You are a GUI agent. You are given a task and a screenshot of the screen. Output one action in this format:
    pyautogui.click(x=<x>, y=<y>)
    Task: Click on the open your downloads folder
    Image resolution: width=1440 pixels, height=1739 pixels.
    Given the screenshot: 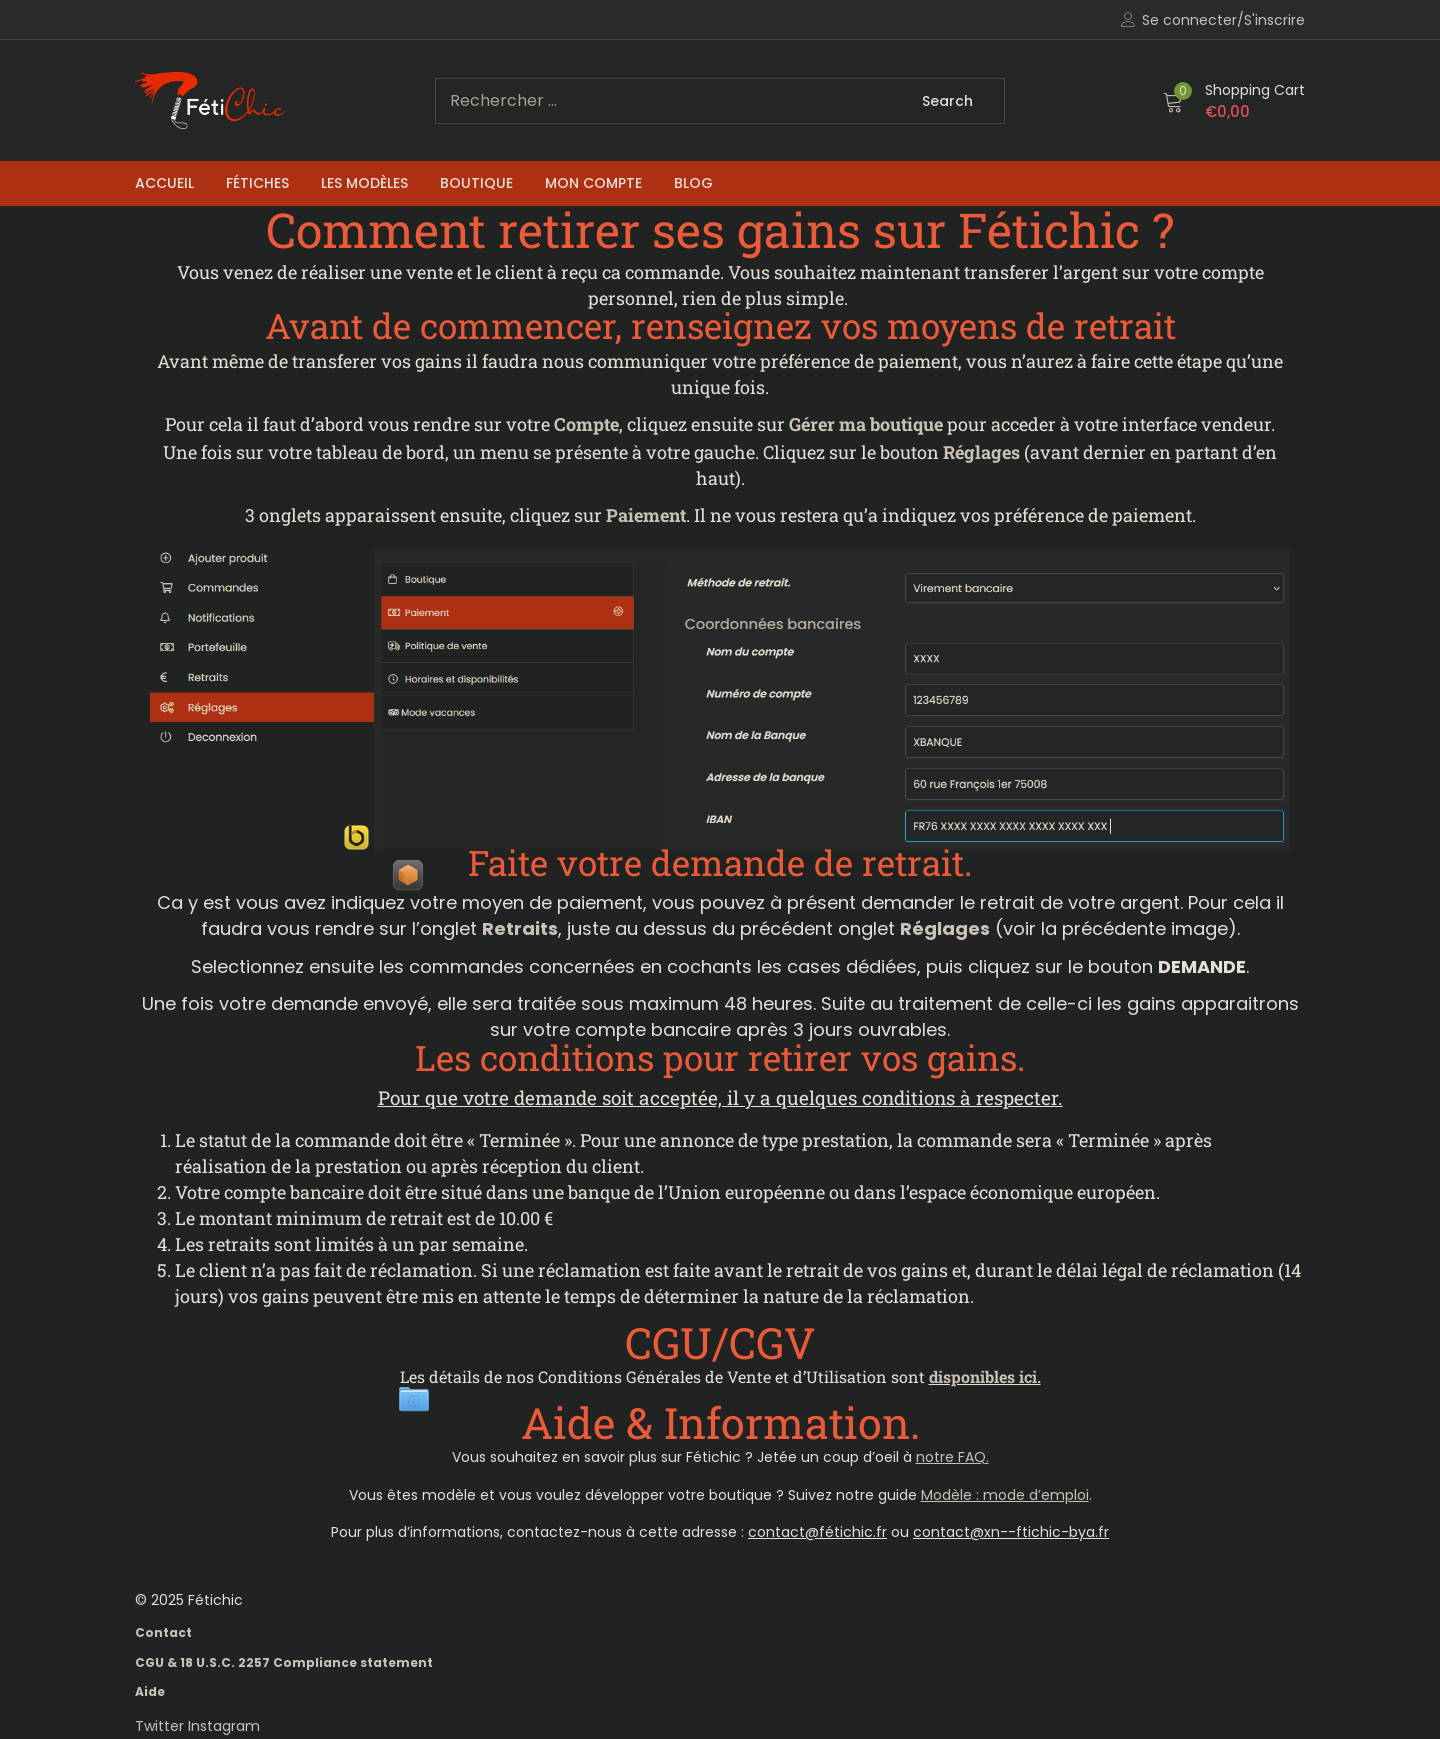 What is the action you would take?
    pyautogui.click(x=414, y=1399)
    